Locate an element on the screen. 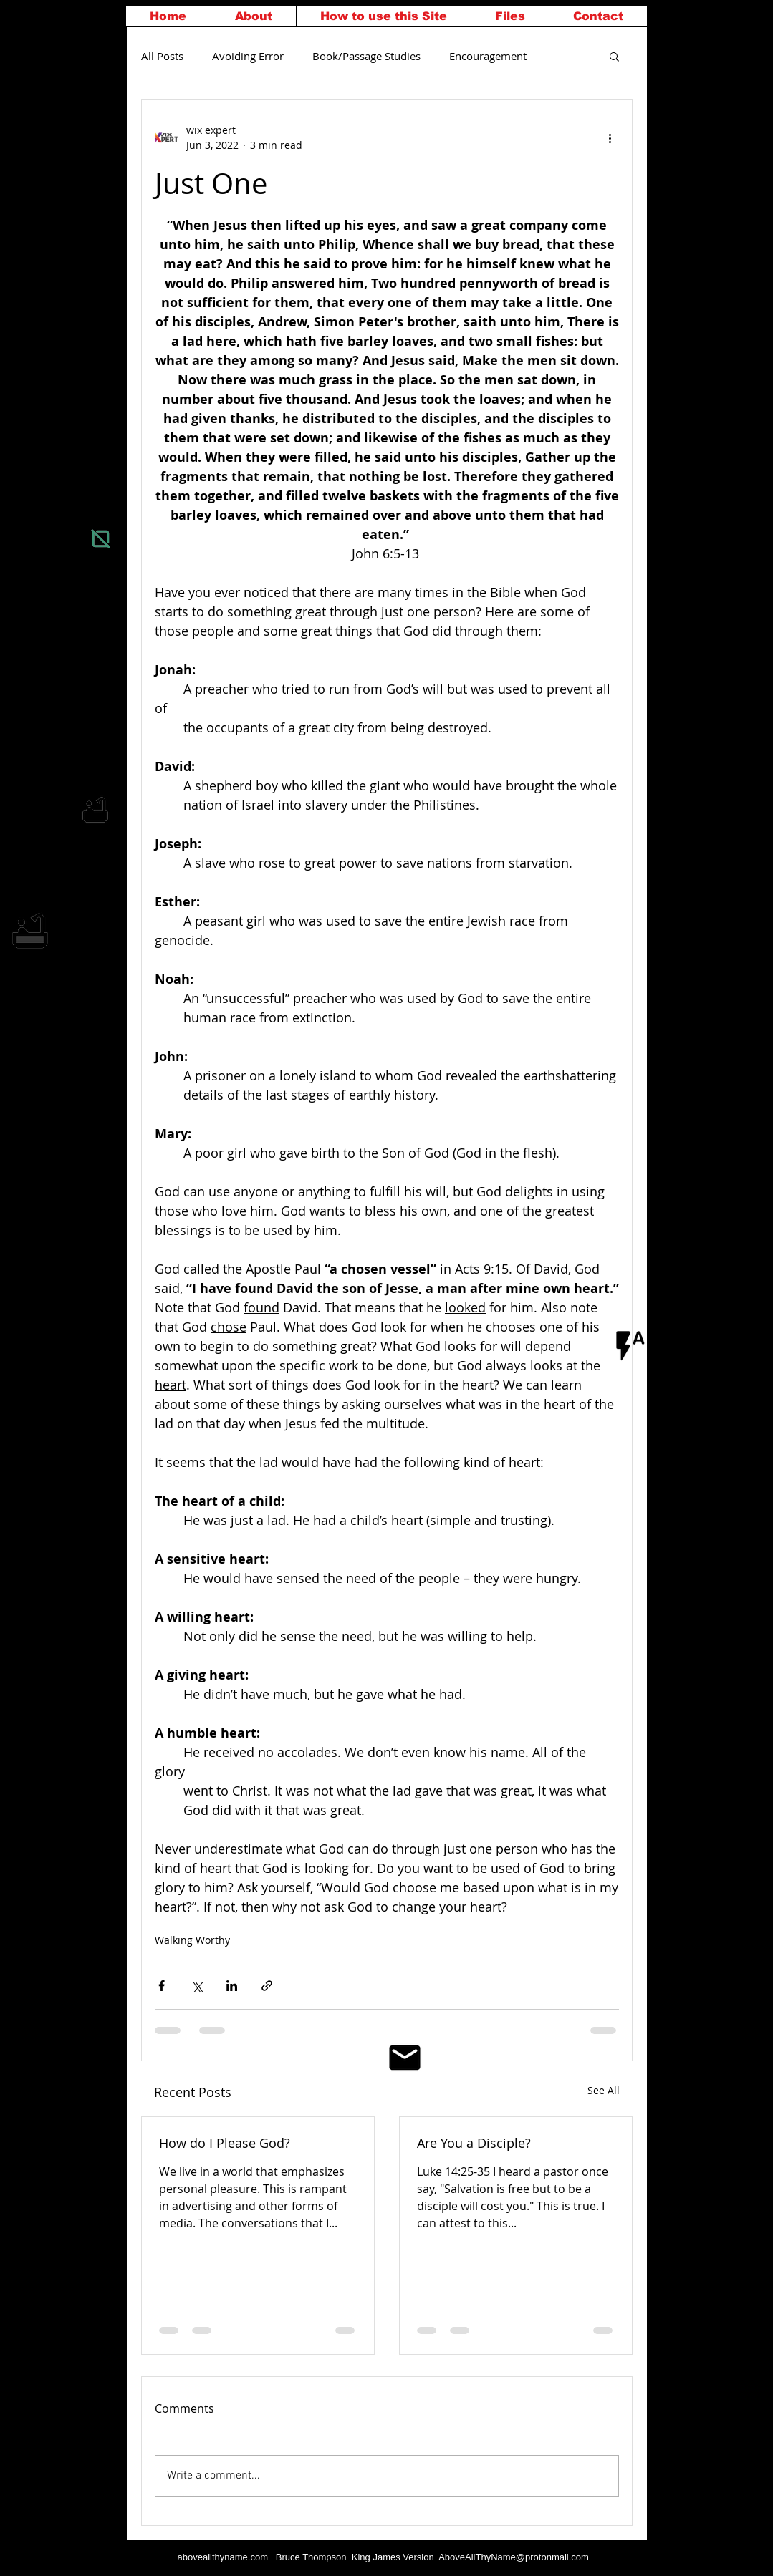 The width and height of the screenshot is (773, 2576). open your email inbox is located at coordinates (405, 2058).